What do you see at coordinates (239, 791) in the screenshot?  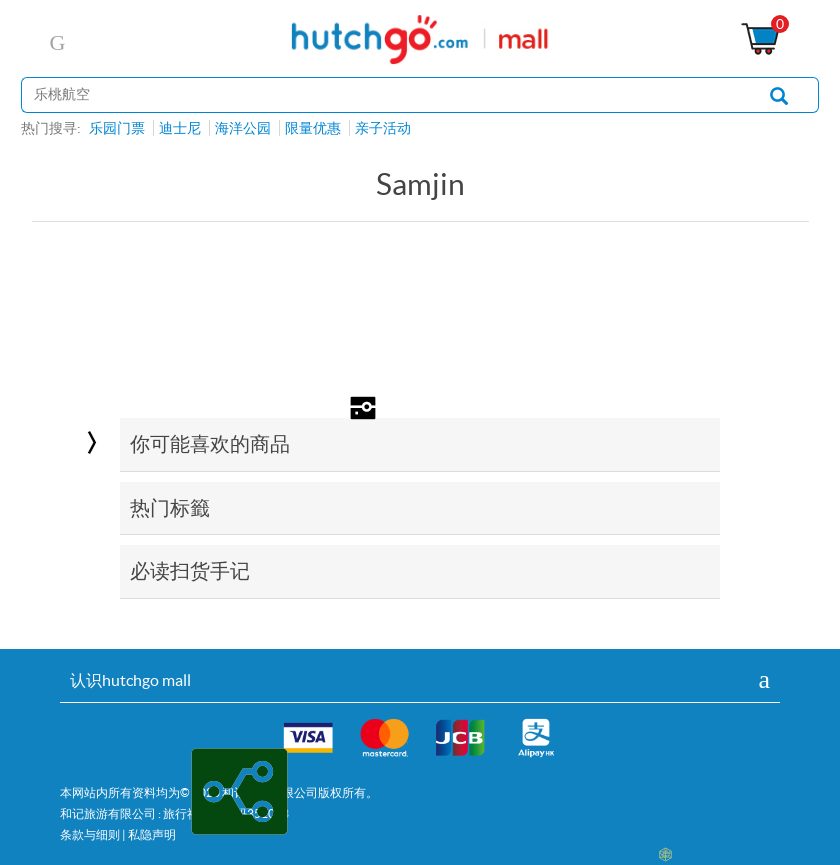 I see `view on StackShare` at bounding box center [239, 791].